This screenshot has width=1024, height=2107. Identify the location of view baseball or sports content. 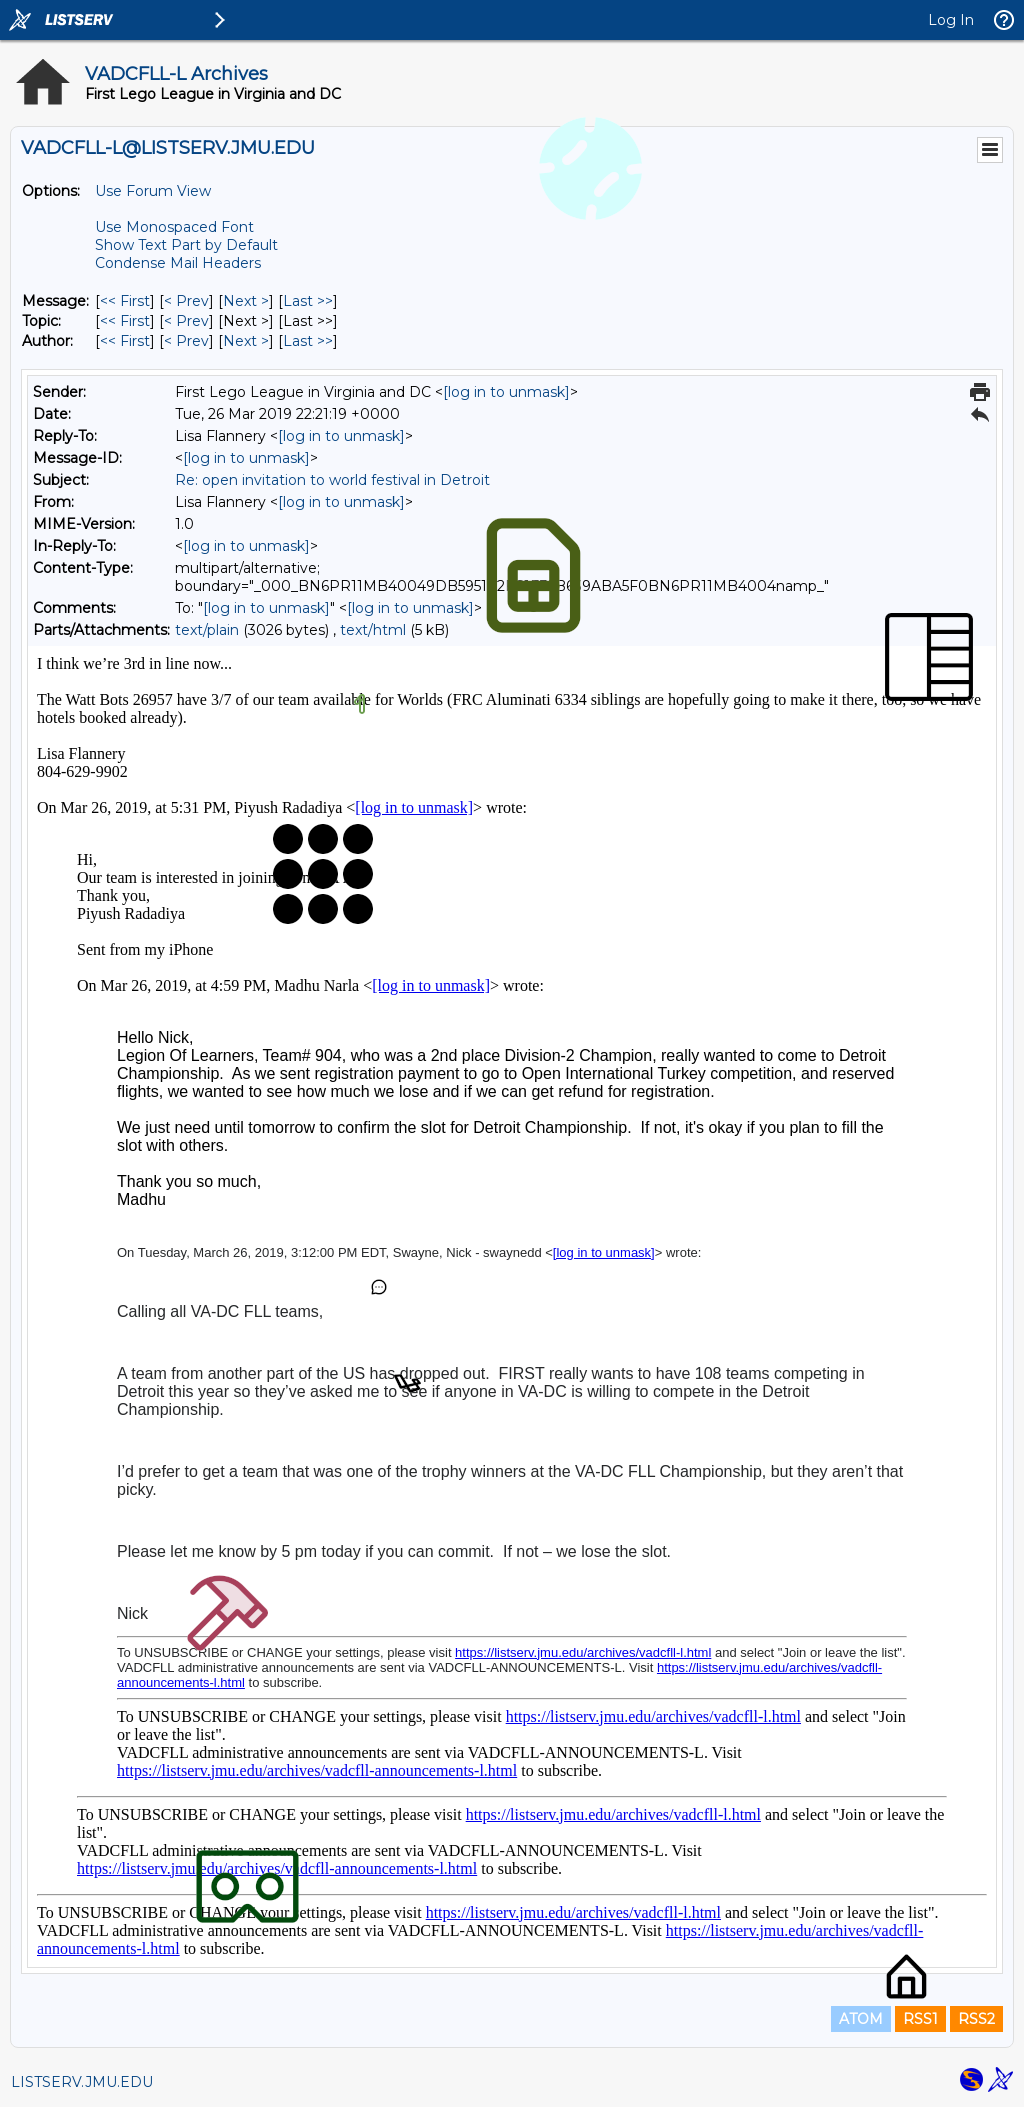
(590, 168).